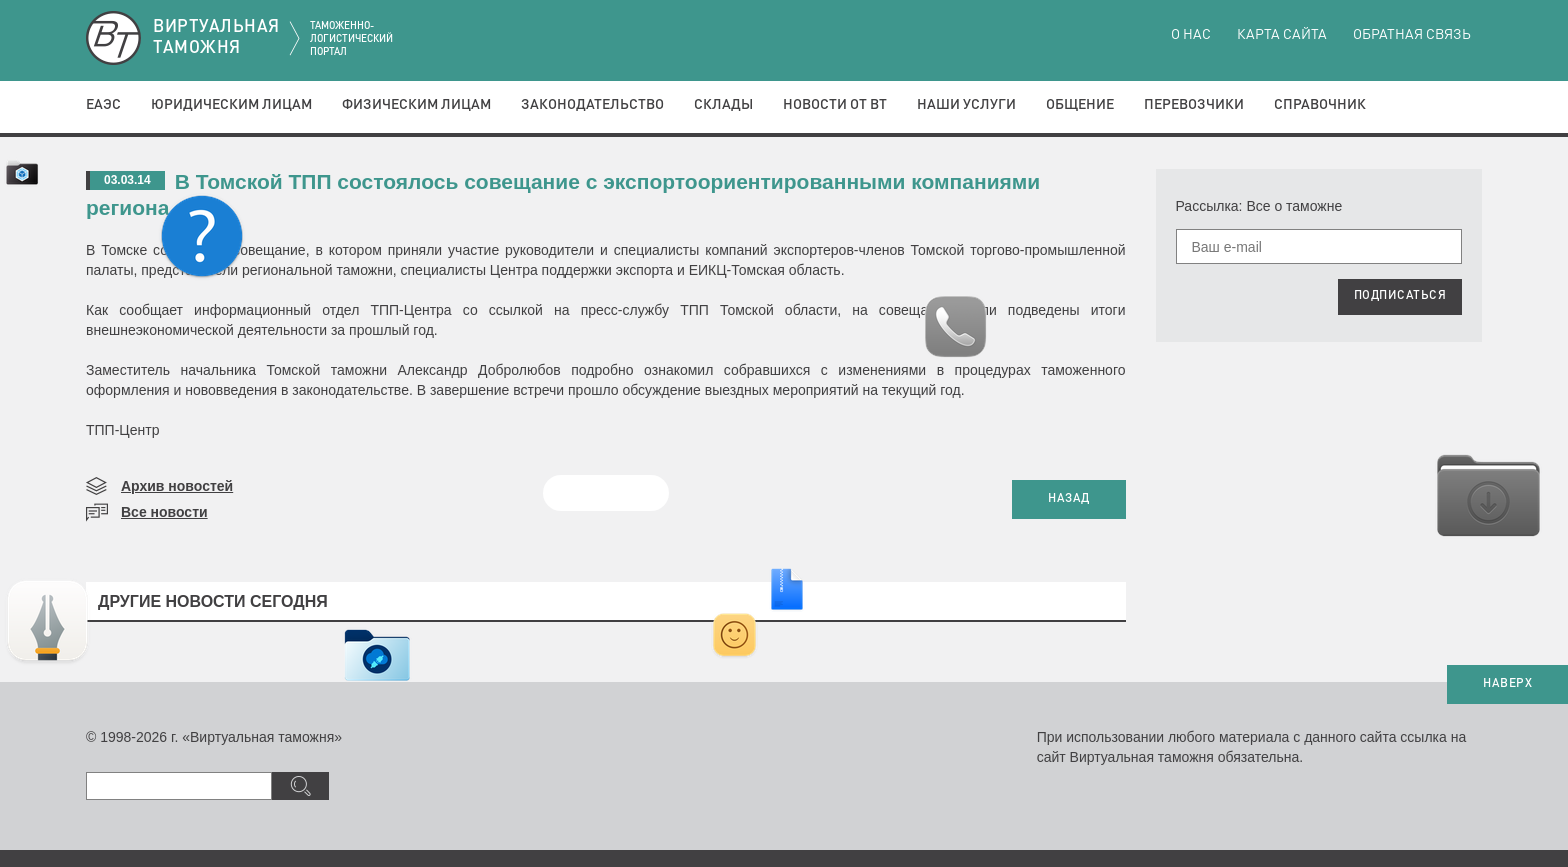 This screenshot has width=1568, height=867. Describe the element at coordinates (47, 620) in the screenshot. I see `open words document editor` at that location.